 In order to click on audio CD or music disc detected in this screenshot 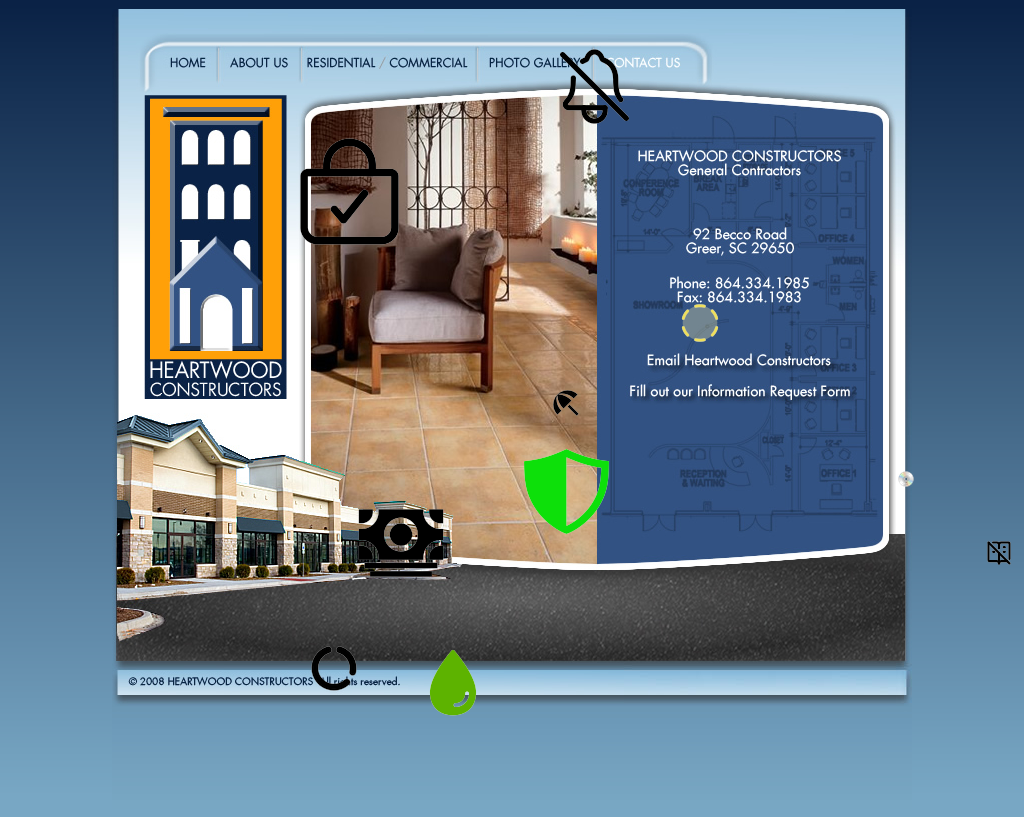, I will do `click(906, 479)`.